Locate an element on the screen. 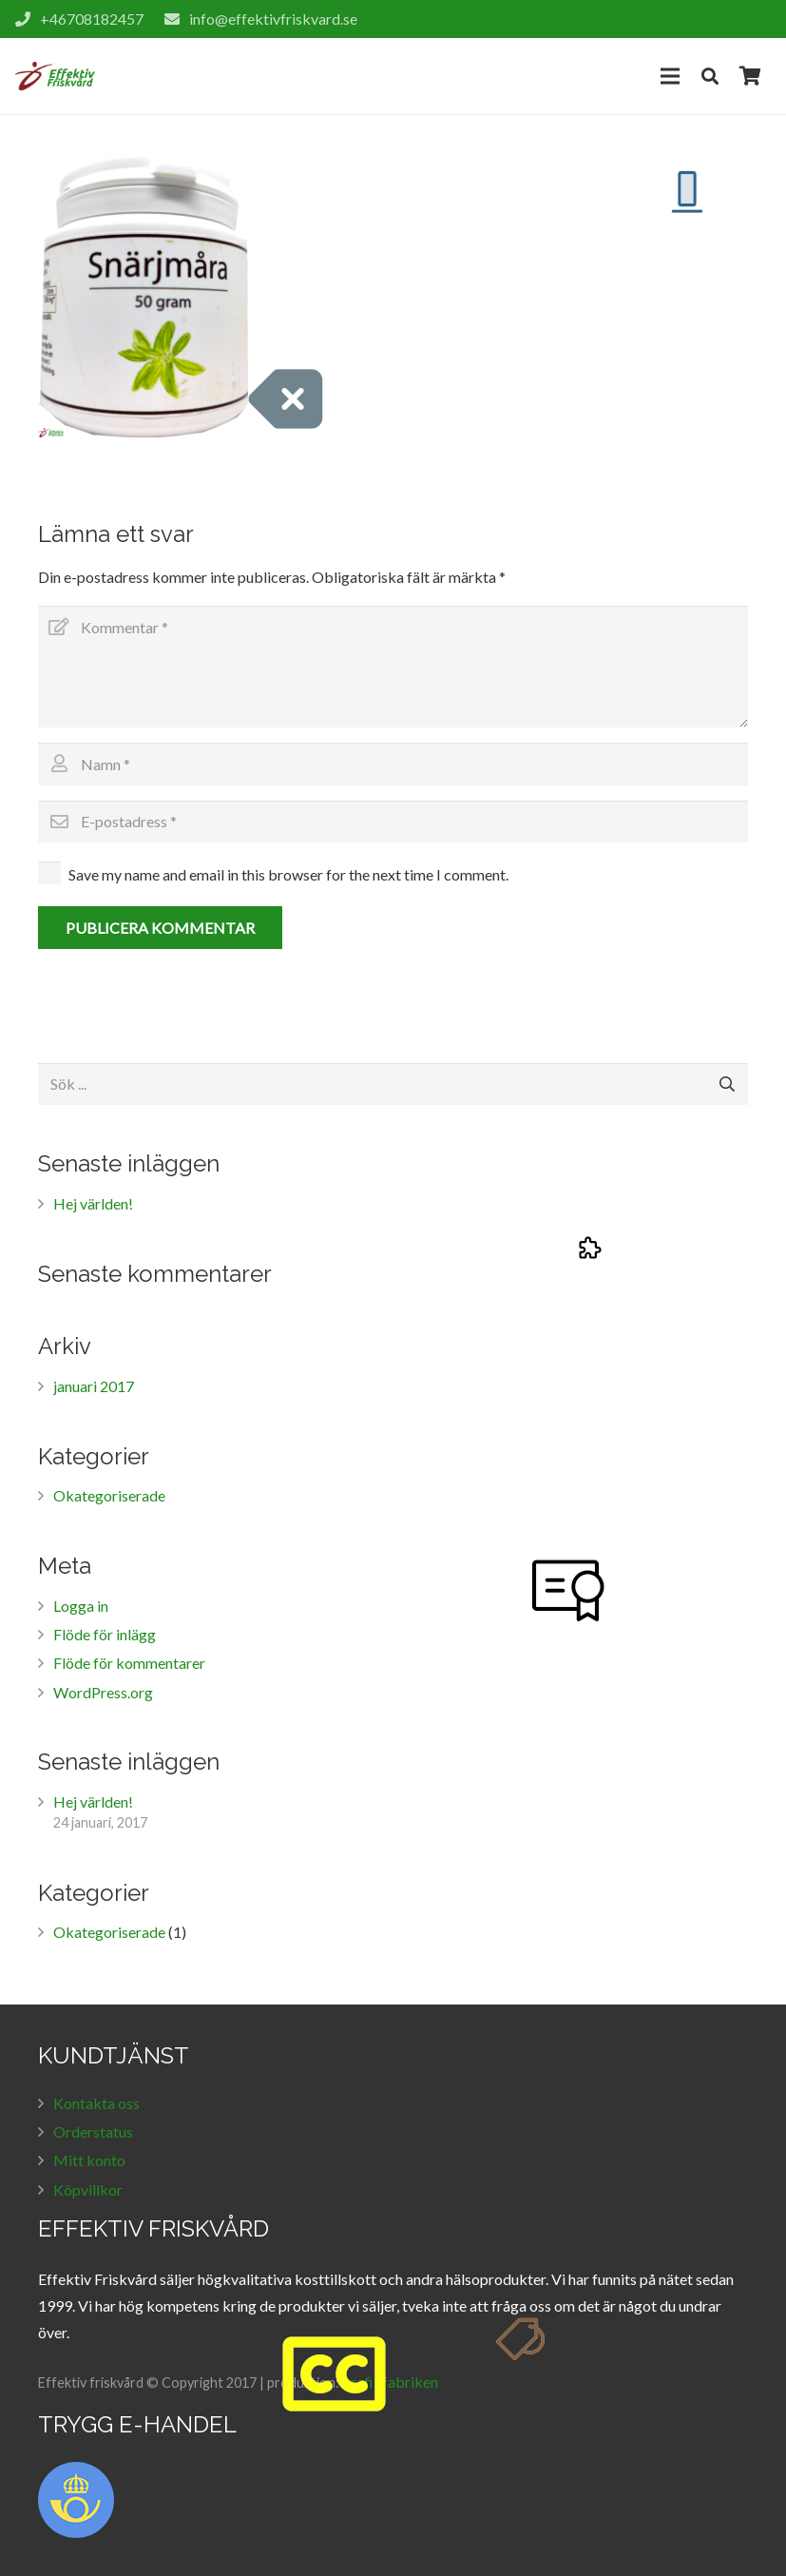  add or manage tags for a file is located at coordinates (519, 2337).